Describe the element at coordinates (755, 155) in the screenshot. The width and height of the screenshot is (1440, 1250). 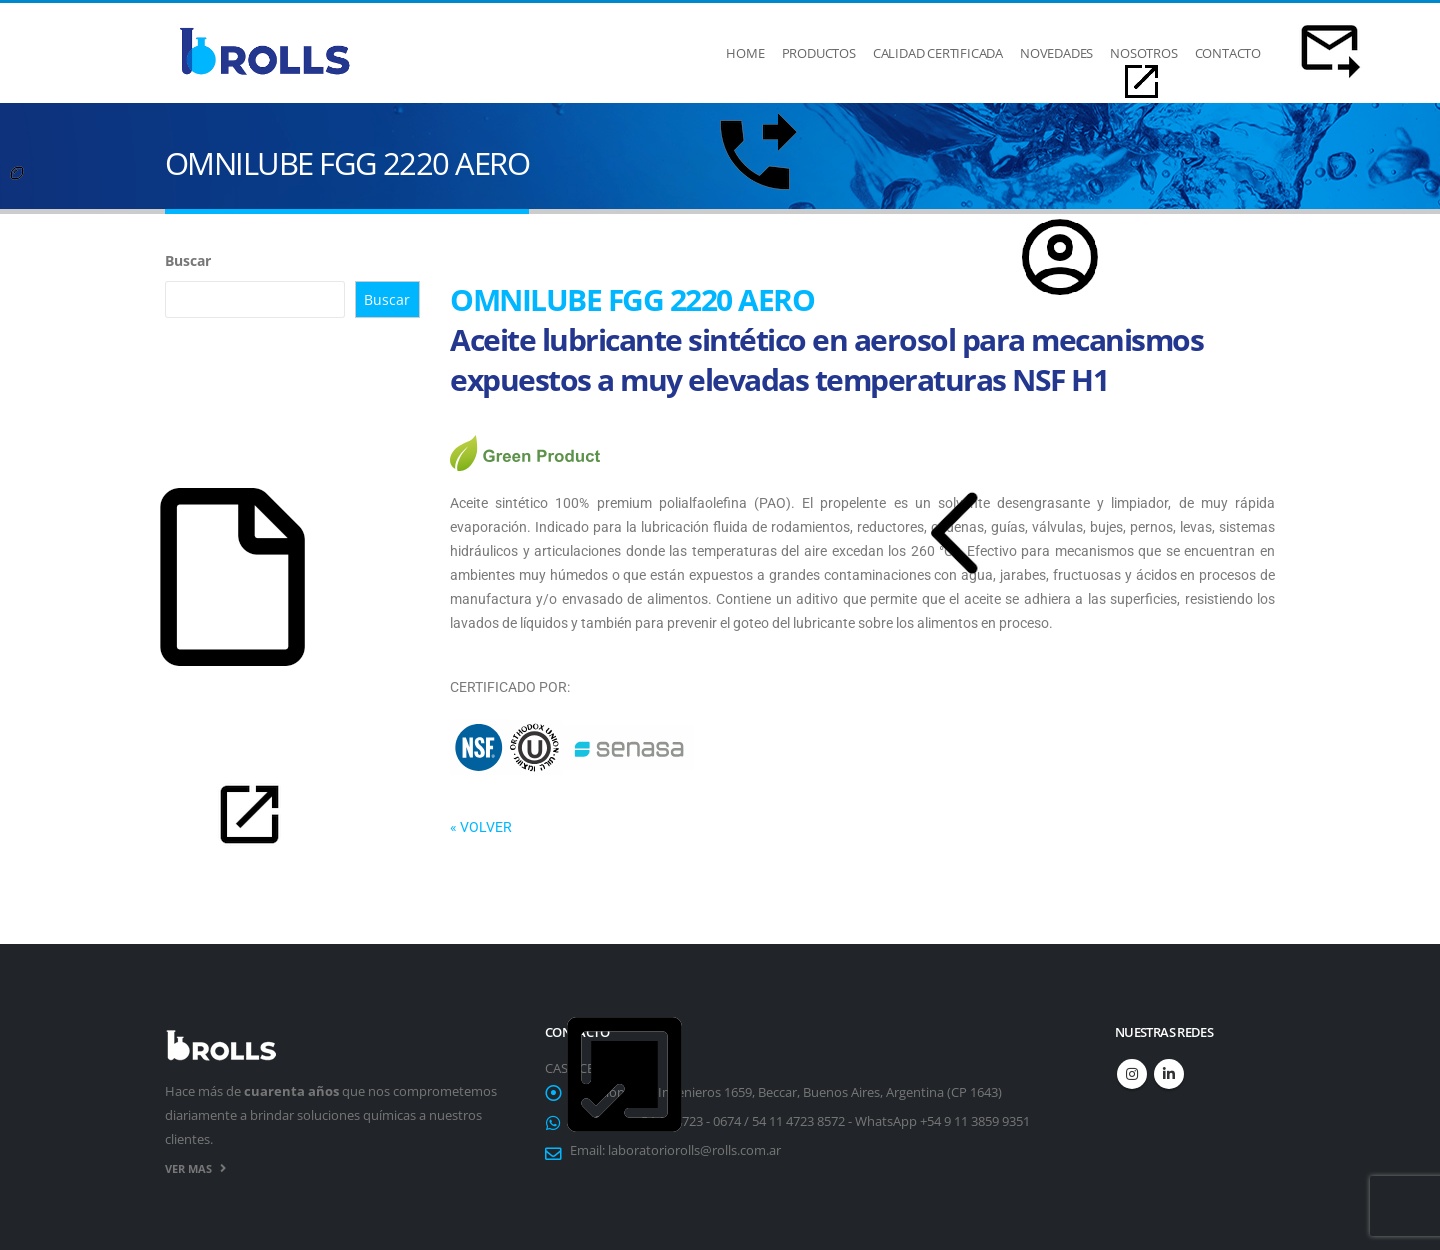
I see `indicates a forwarded call` at that location.